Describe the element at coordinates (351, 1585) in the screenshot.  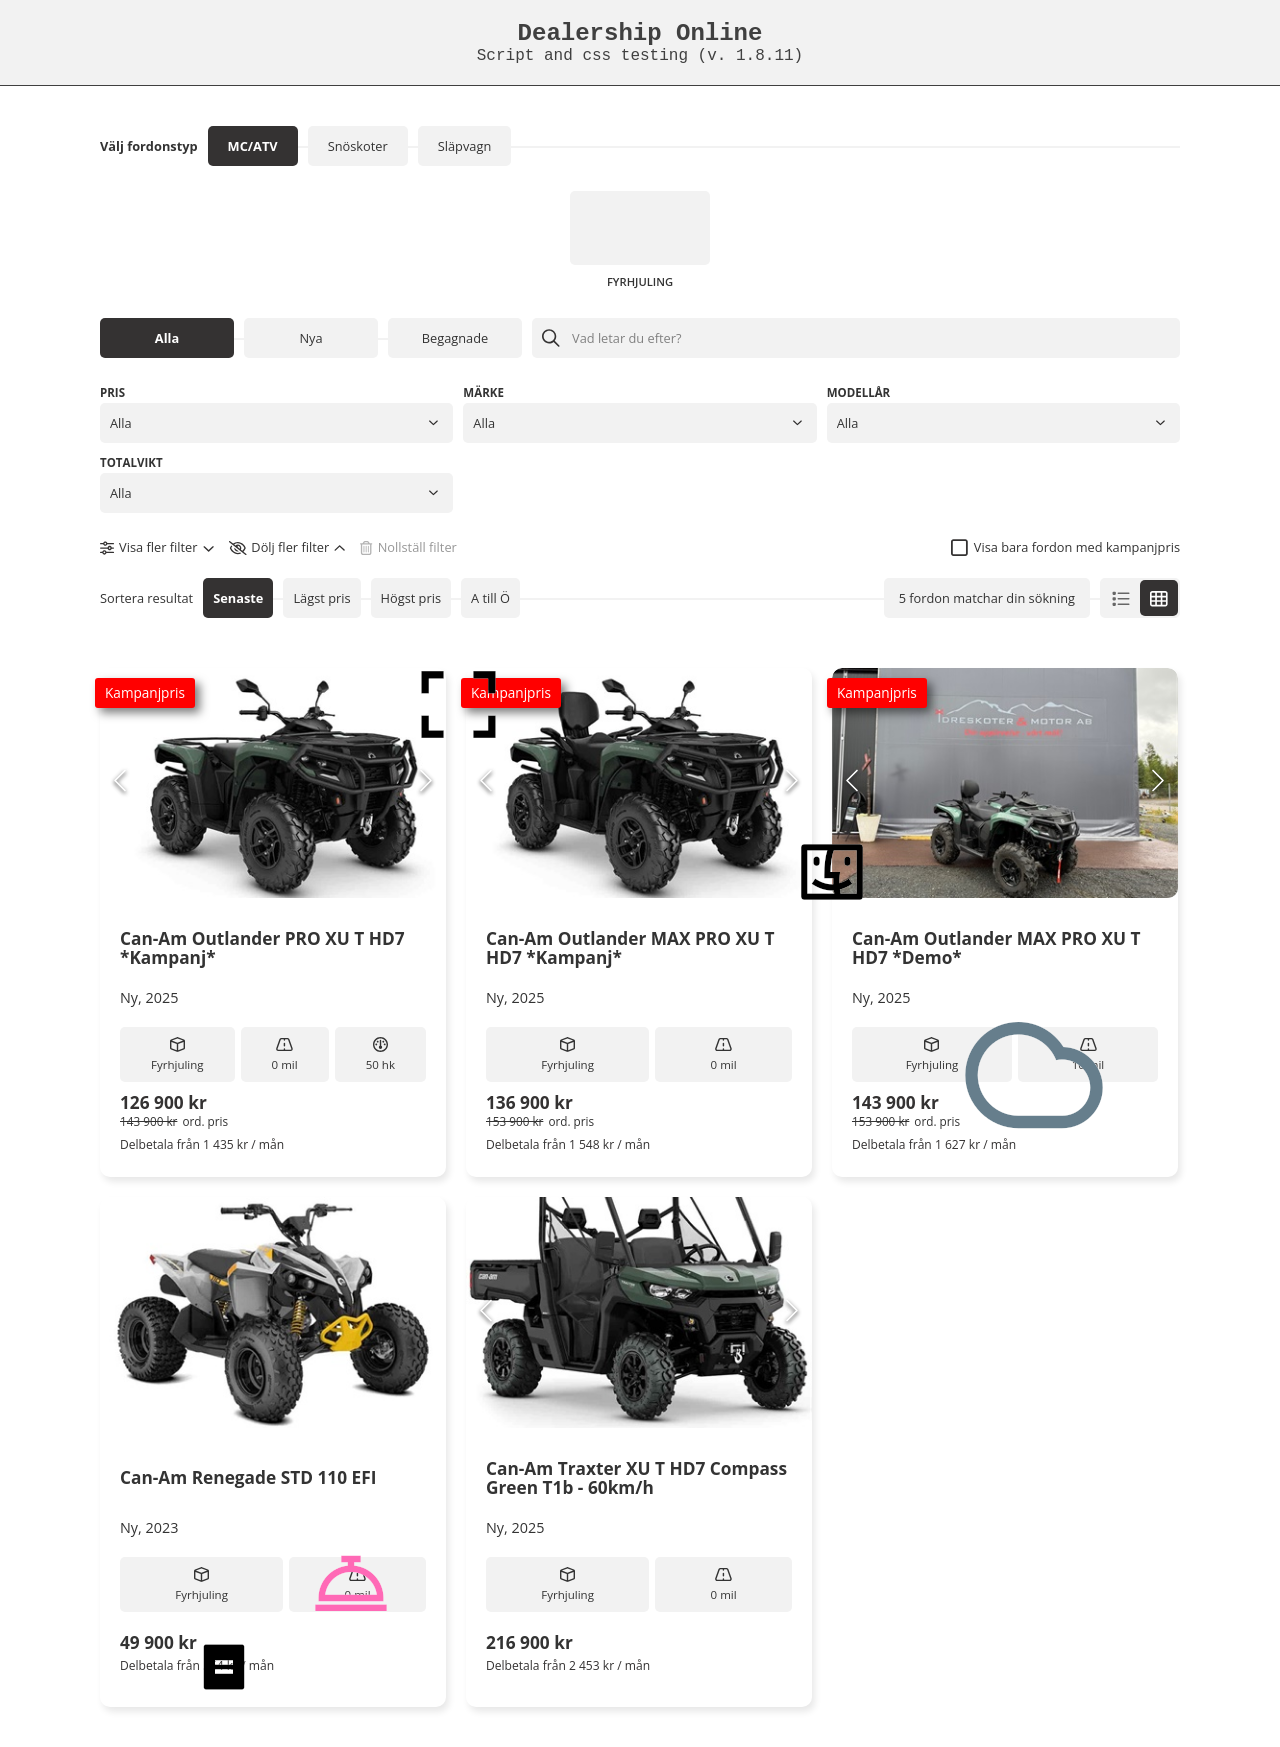
I see `request customer service or support` at that location.